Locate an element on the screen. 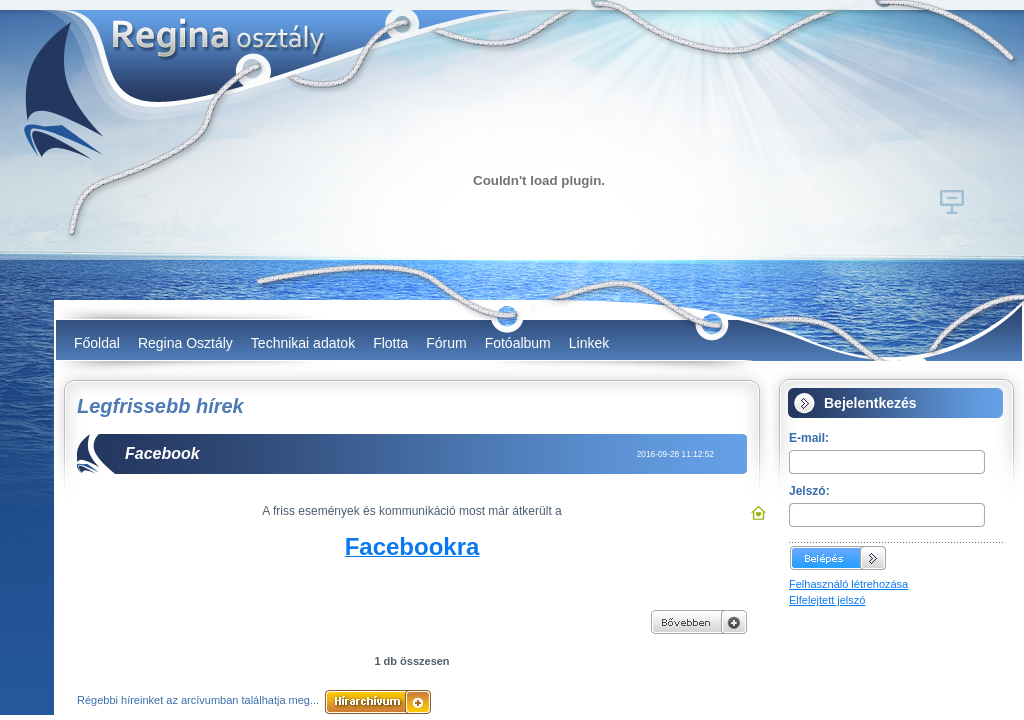 Image resolution: width=1024 pixels, height=720 pixels. indicates a reserved item or resource is located at coordinates (952, 202).